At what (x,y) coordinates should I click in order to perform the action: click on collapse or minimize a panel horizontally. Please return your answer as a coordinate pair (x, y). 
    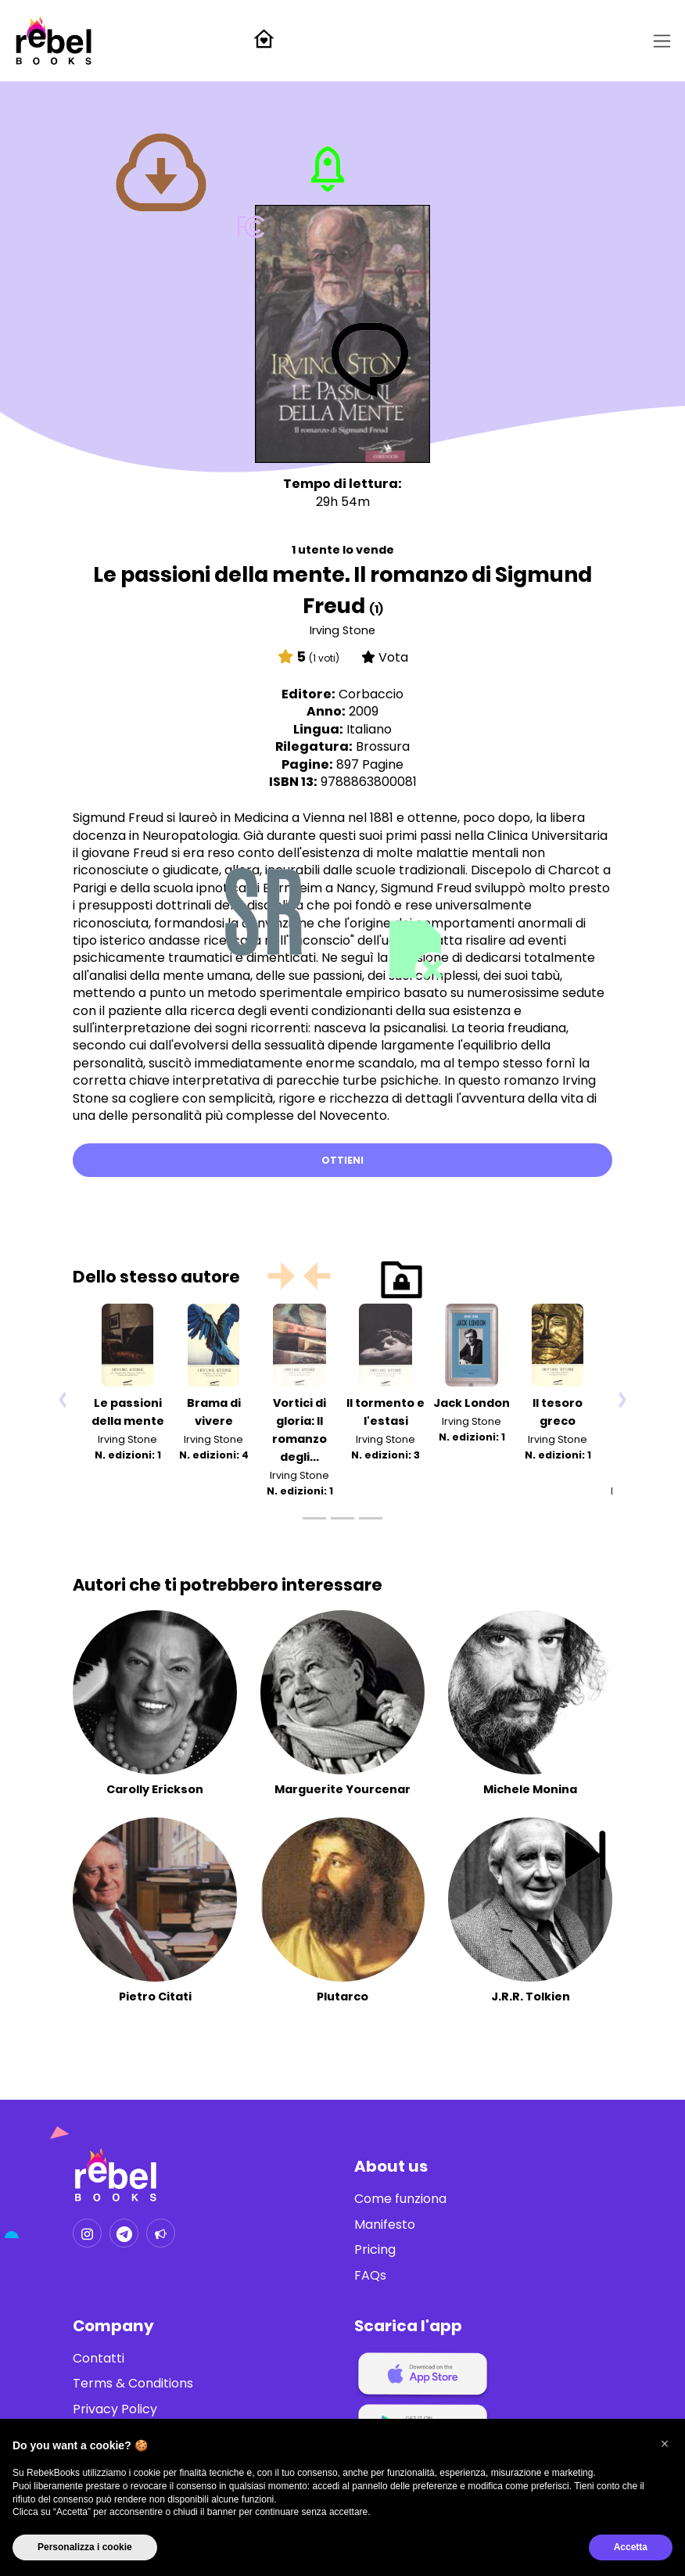
    Looking at the image, I should click on (299, 1275).